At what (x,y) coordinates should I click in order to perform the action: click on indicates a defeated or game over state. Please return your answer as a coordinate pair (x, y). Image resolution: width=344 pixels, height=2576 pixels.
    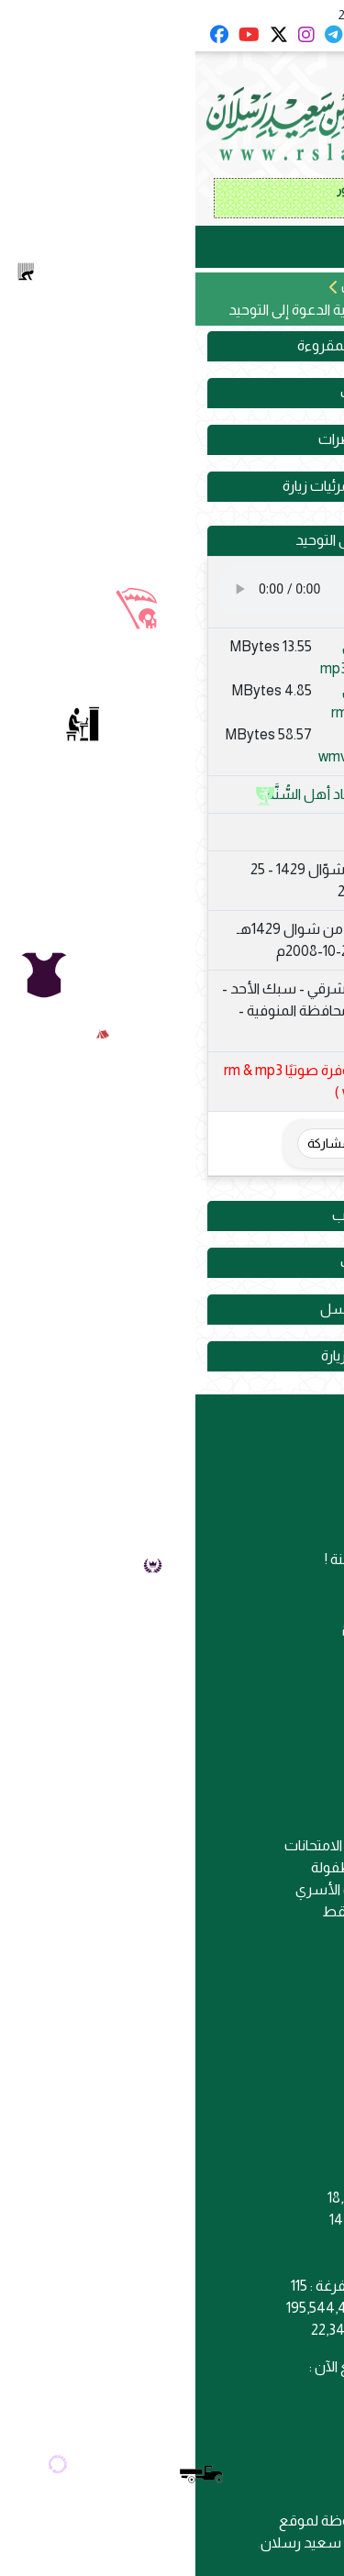
    Looking at the image, I should click on (26, 272).